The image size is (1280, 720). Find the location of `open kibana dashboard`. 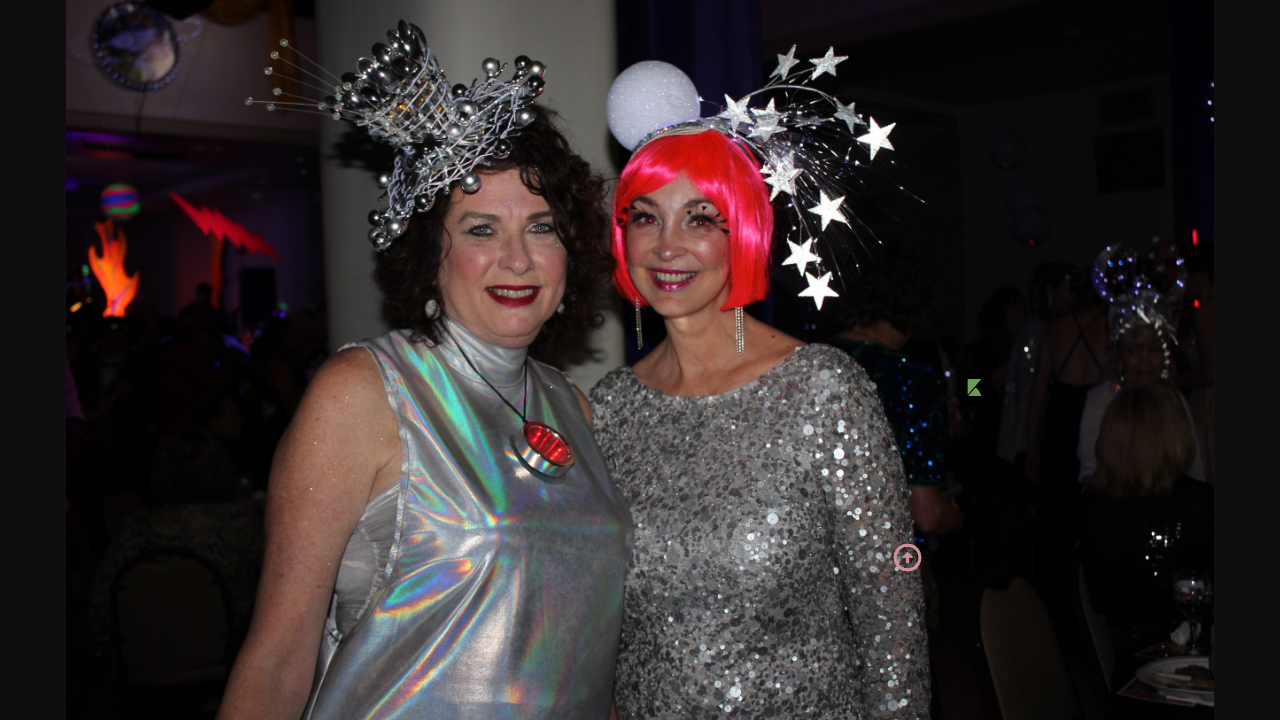

open kibana dashboard is located at coordinates (974, 387).